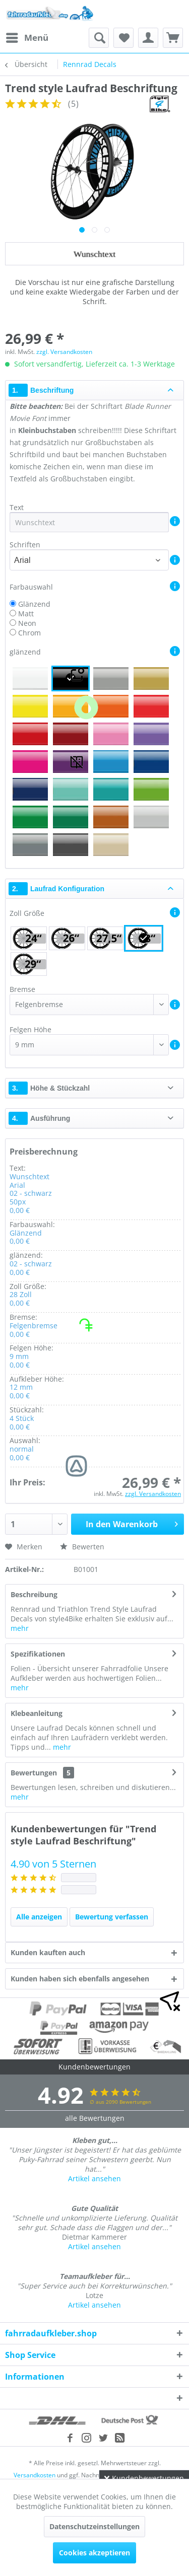  Describe the element at coordinates (77, 675) in the screenshot. I see `view notifications` at that location.